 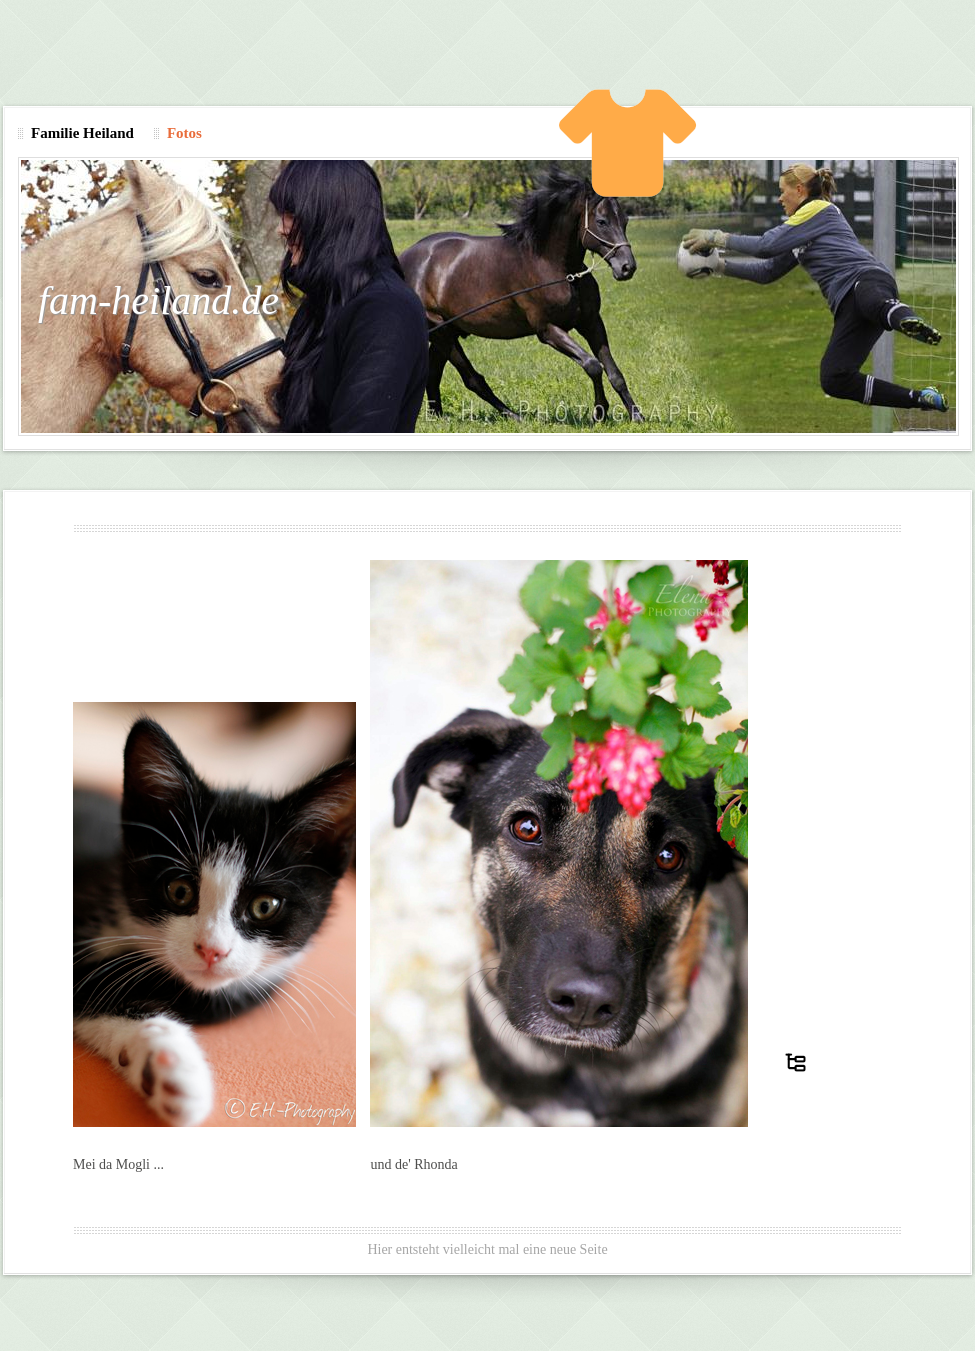 What do you see at coordinates (795, 1062) in the screenshot?
I see `view subtasks within a project` at bounding box center [795, 1062].